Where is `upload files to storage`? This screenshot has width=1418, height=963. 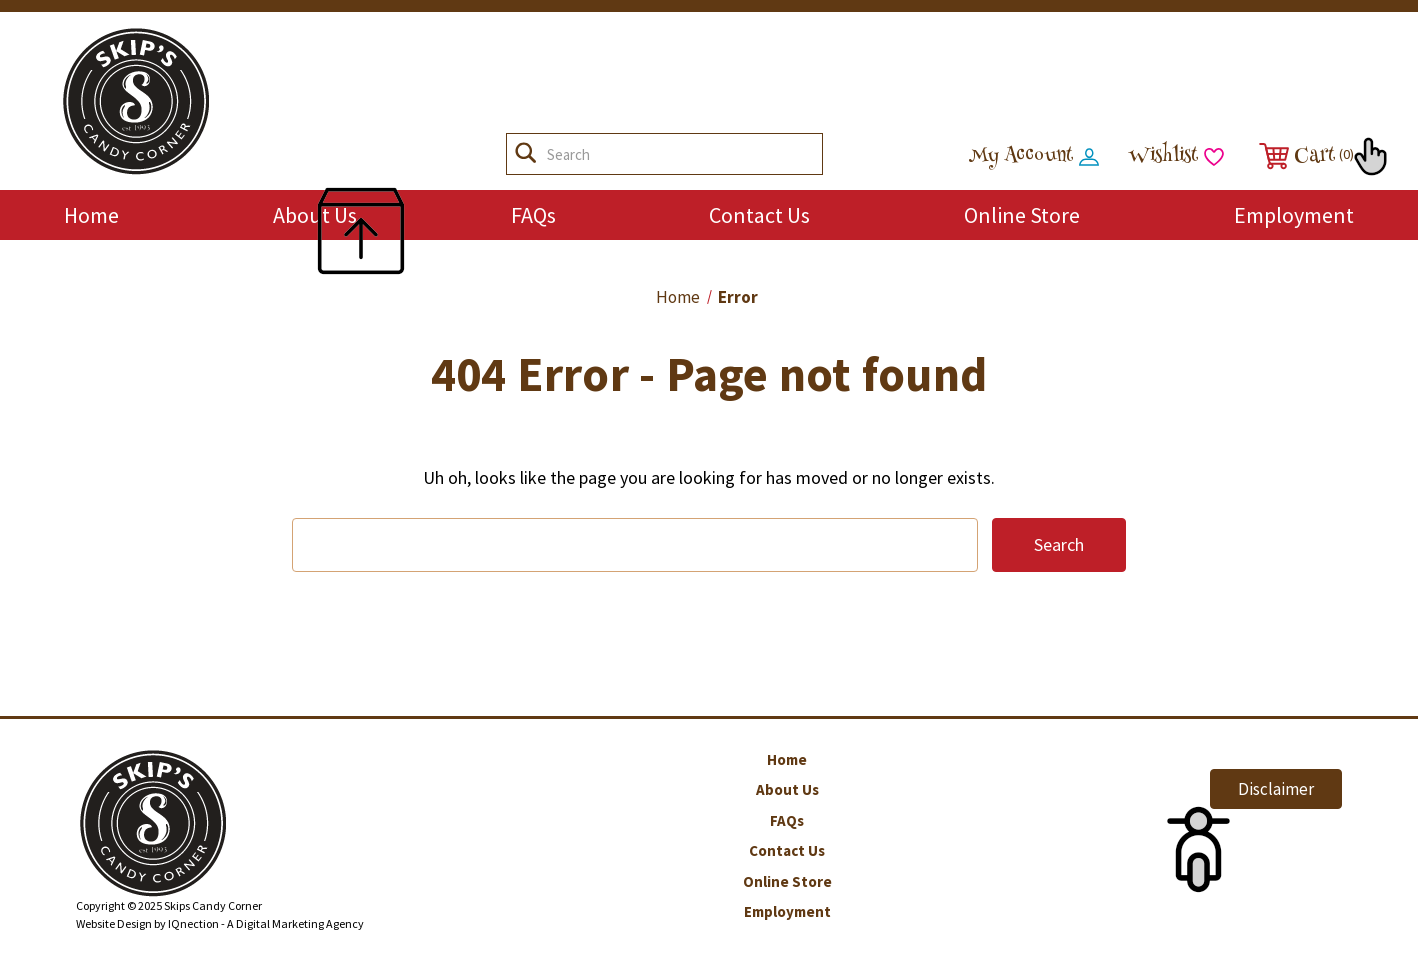
upload files to storage is located at coordinates (361, 231).